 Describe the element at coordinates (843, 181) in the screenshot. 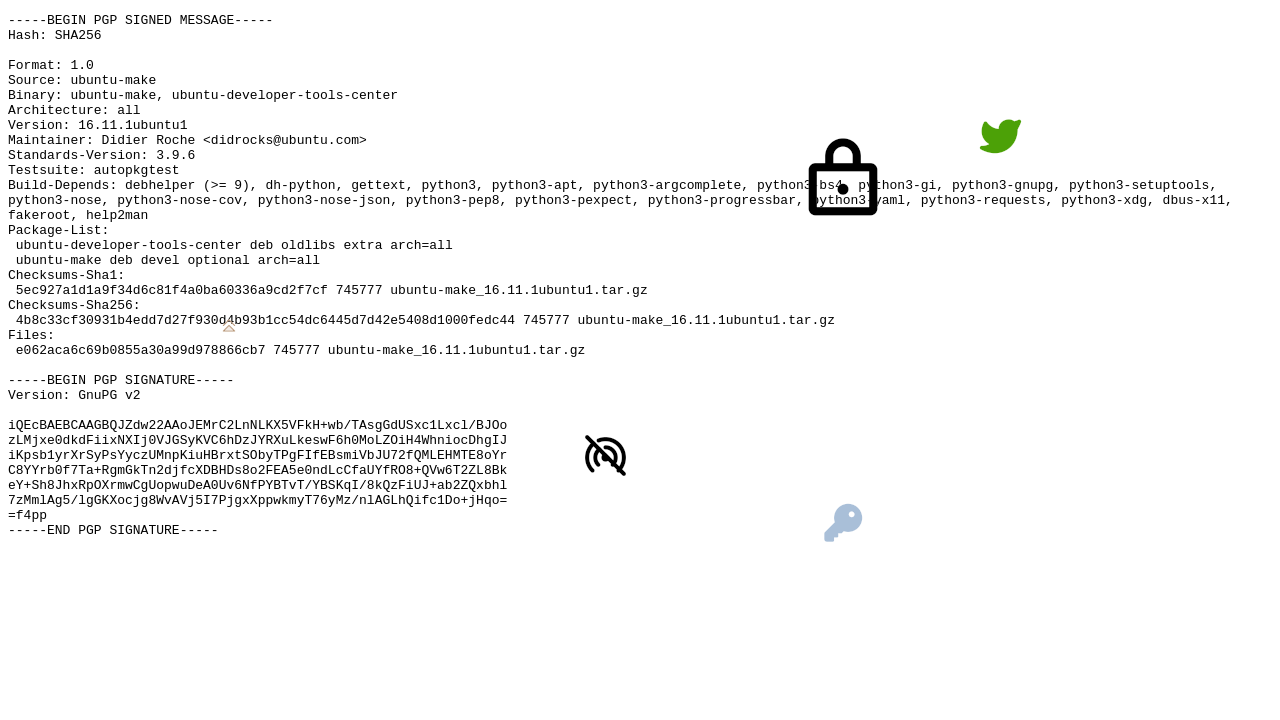

I see `lock or secure this item` at that location.